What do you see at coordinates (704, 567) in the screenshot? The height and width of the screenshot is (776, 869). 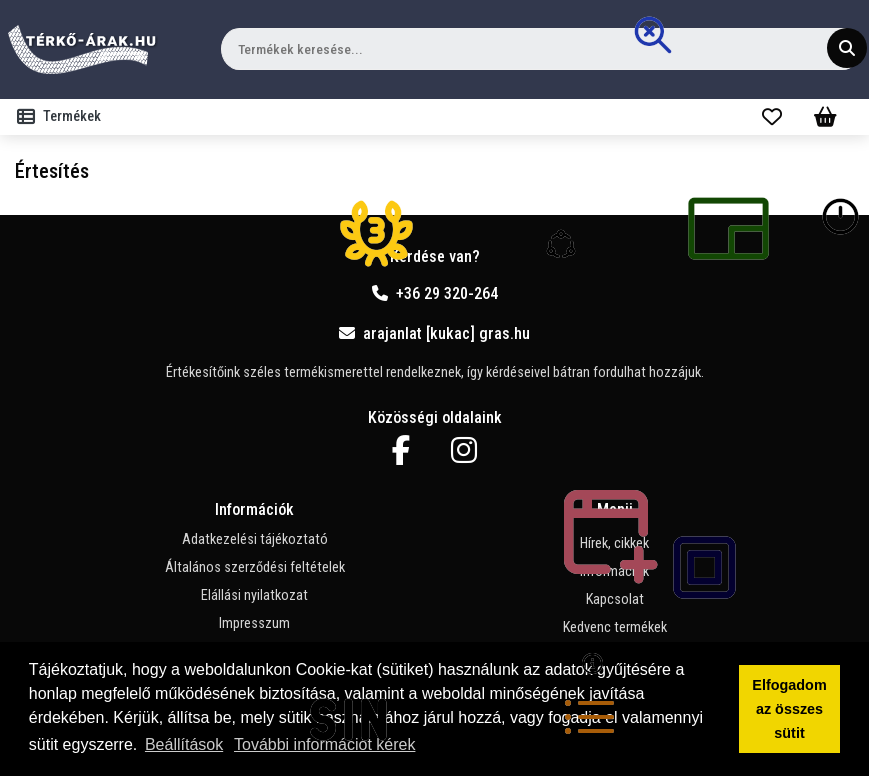 I see `view box model or layout properties` at bounding box center [704, 567].